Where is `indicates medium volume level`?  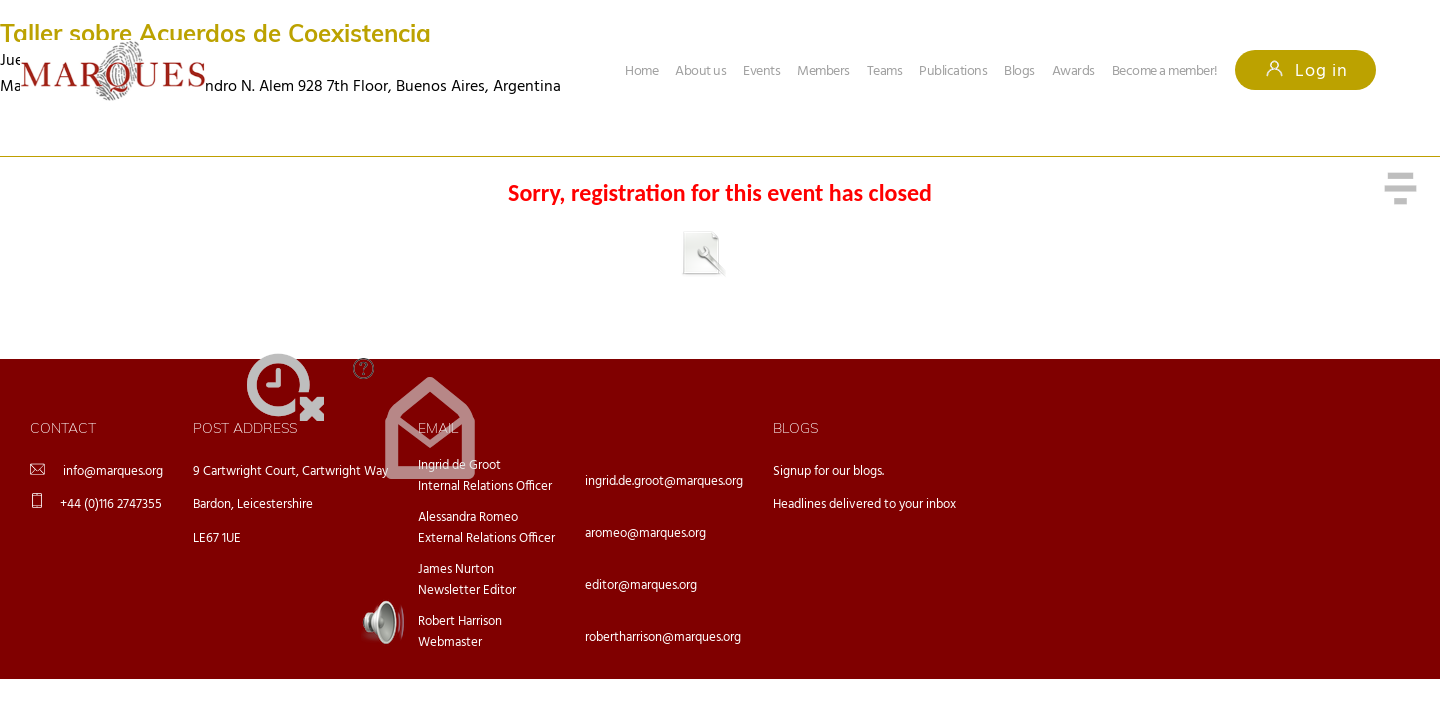
indicates medium volume level is located at coordinates (384, 622).